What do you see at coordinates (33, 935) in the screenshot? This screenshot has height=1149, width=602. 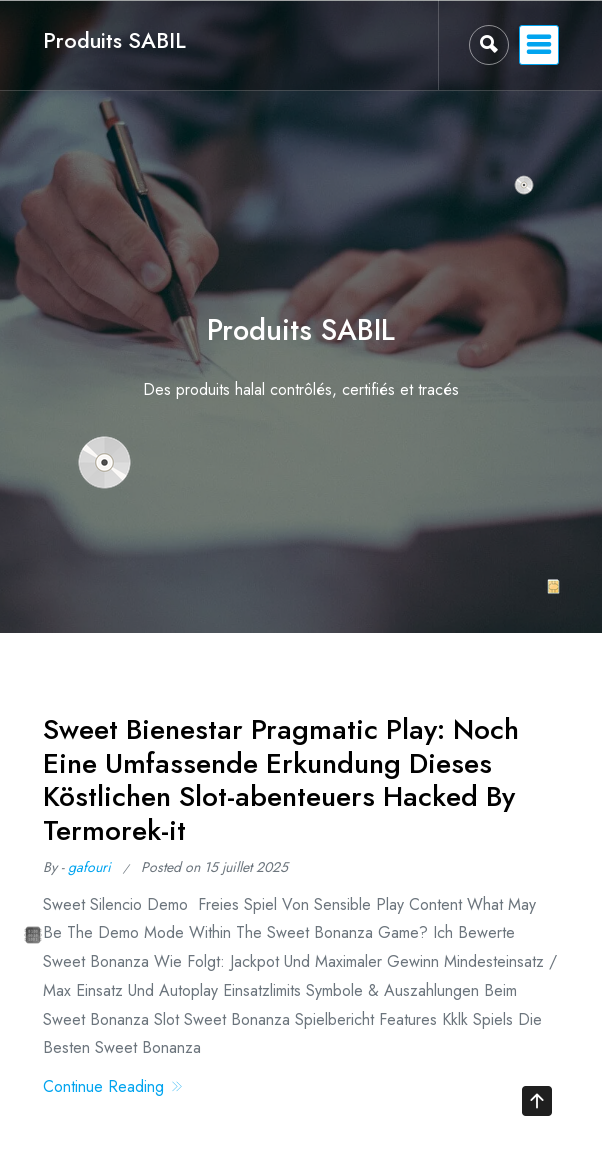 I see `firmware file or binary data` at bounding box center [33, 935].